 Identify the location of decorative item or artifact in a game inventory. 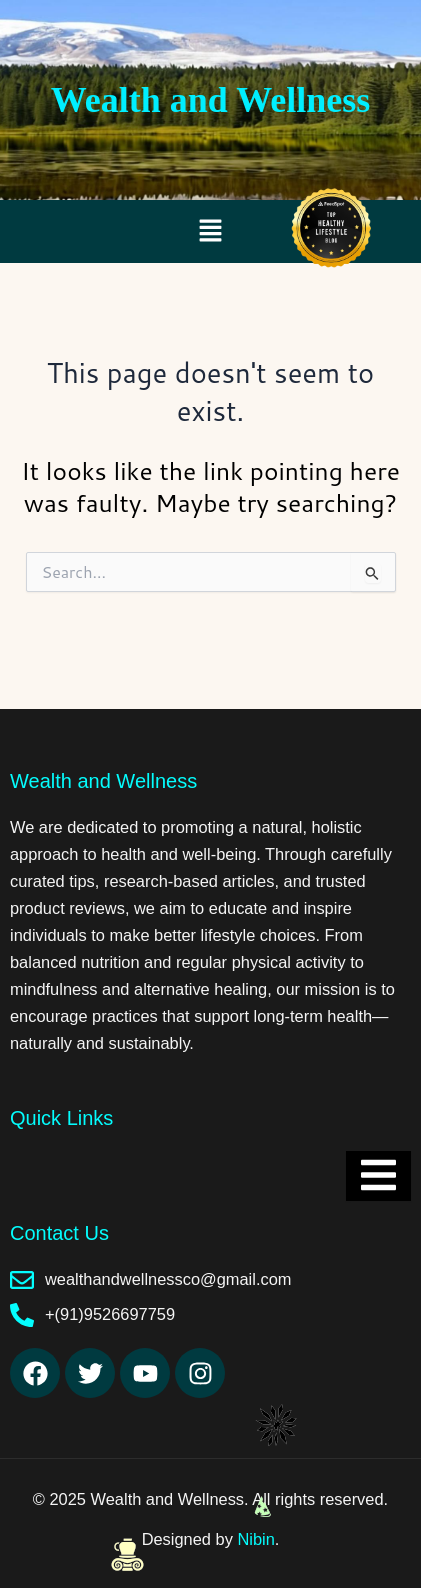
(127, 1554).